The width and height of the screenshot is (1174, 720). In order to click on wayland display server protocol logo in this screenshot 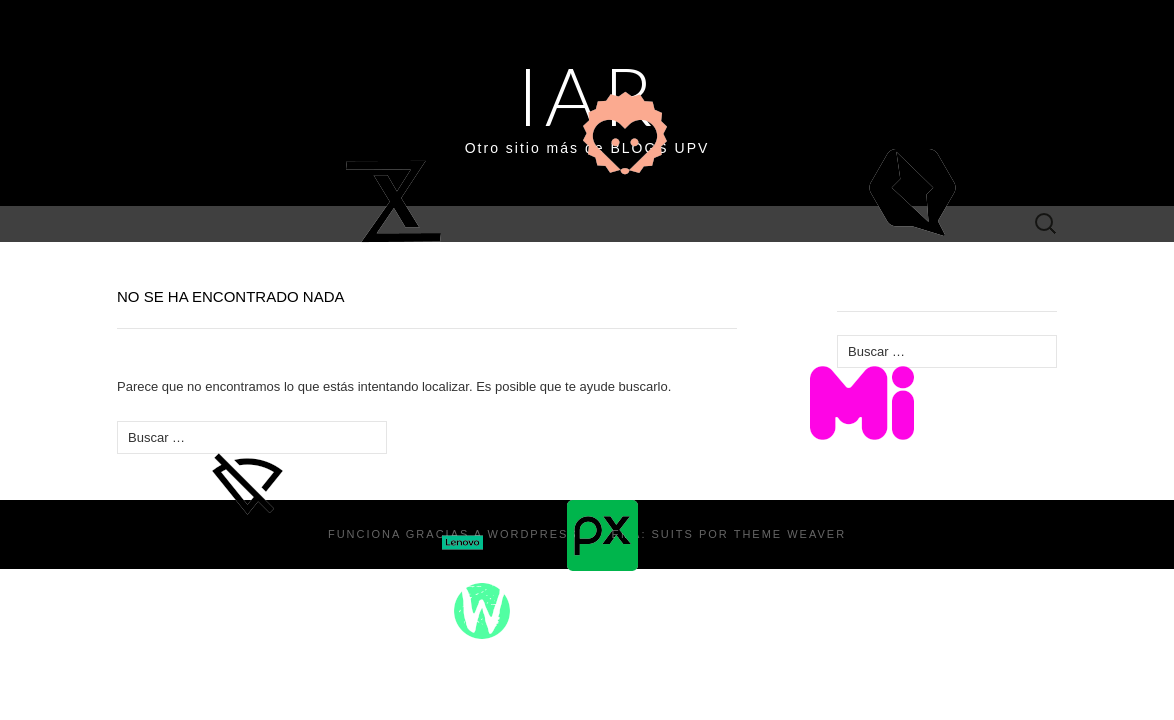, I will do `click(482, 611)`.